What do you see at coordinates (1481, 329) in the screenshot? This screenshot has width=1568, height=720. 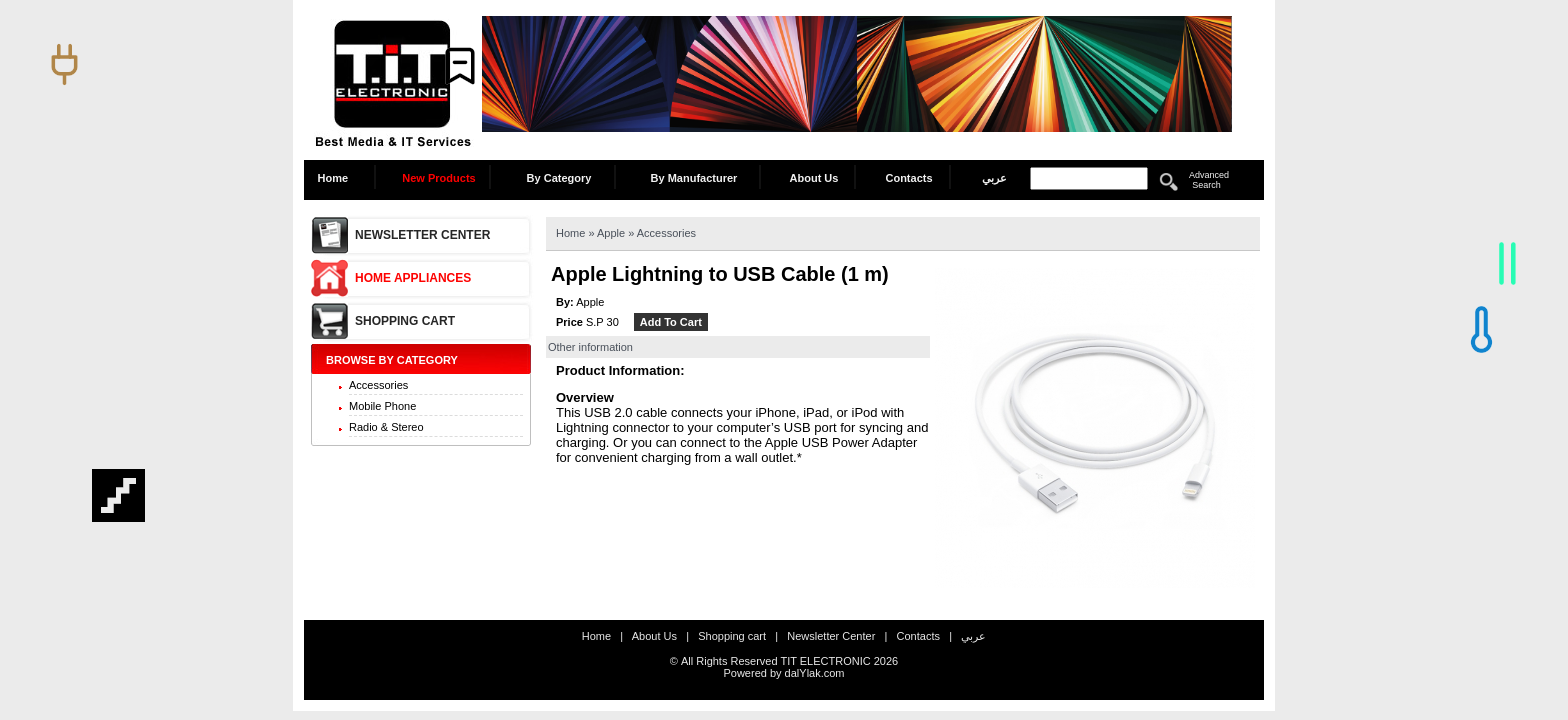 I see `view current temperature reading` at bounding box center [1481, 329].